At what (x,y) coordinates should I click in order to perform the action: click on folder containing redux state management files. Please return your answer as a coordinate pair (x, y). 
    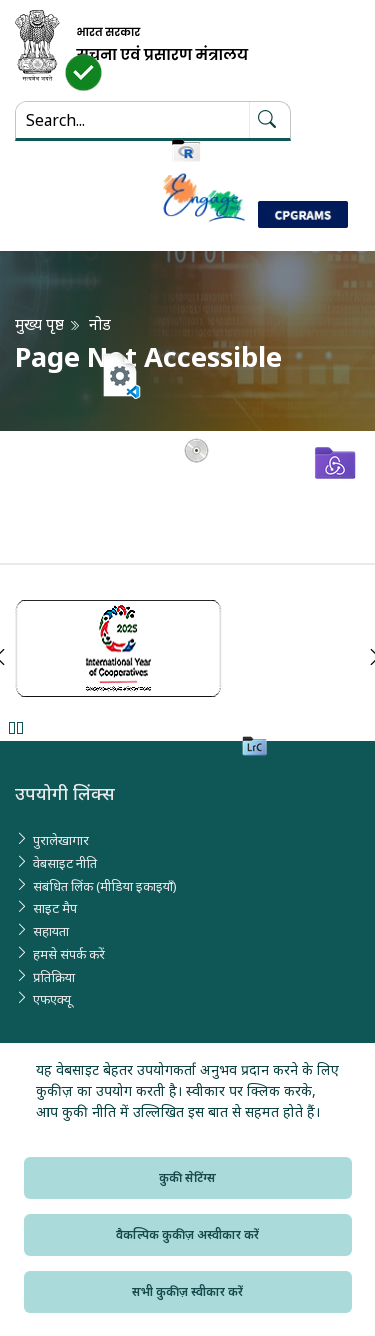
    Looking at the image, I should click on (335, 464).